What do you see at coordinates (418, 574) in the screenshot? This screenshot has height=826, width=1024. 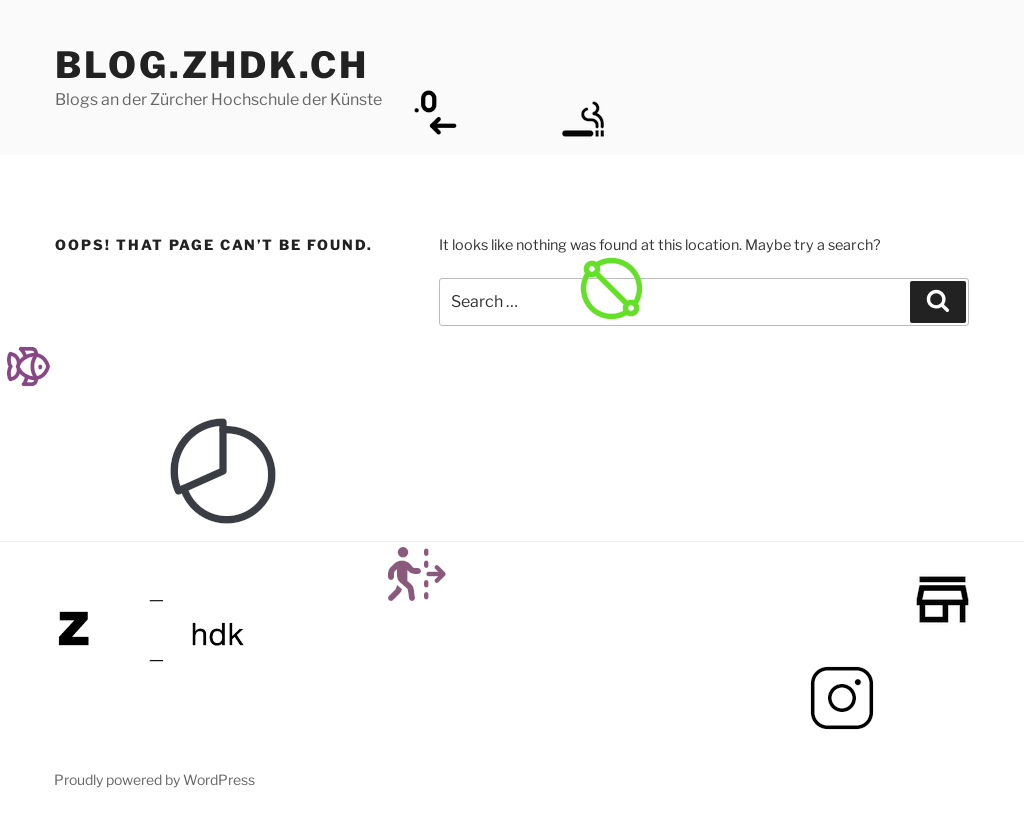 I see `exit or leave current area` at bounding box center [418, 574].